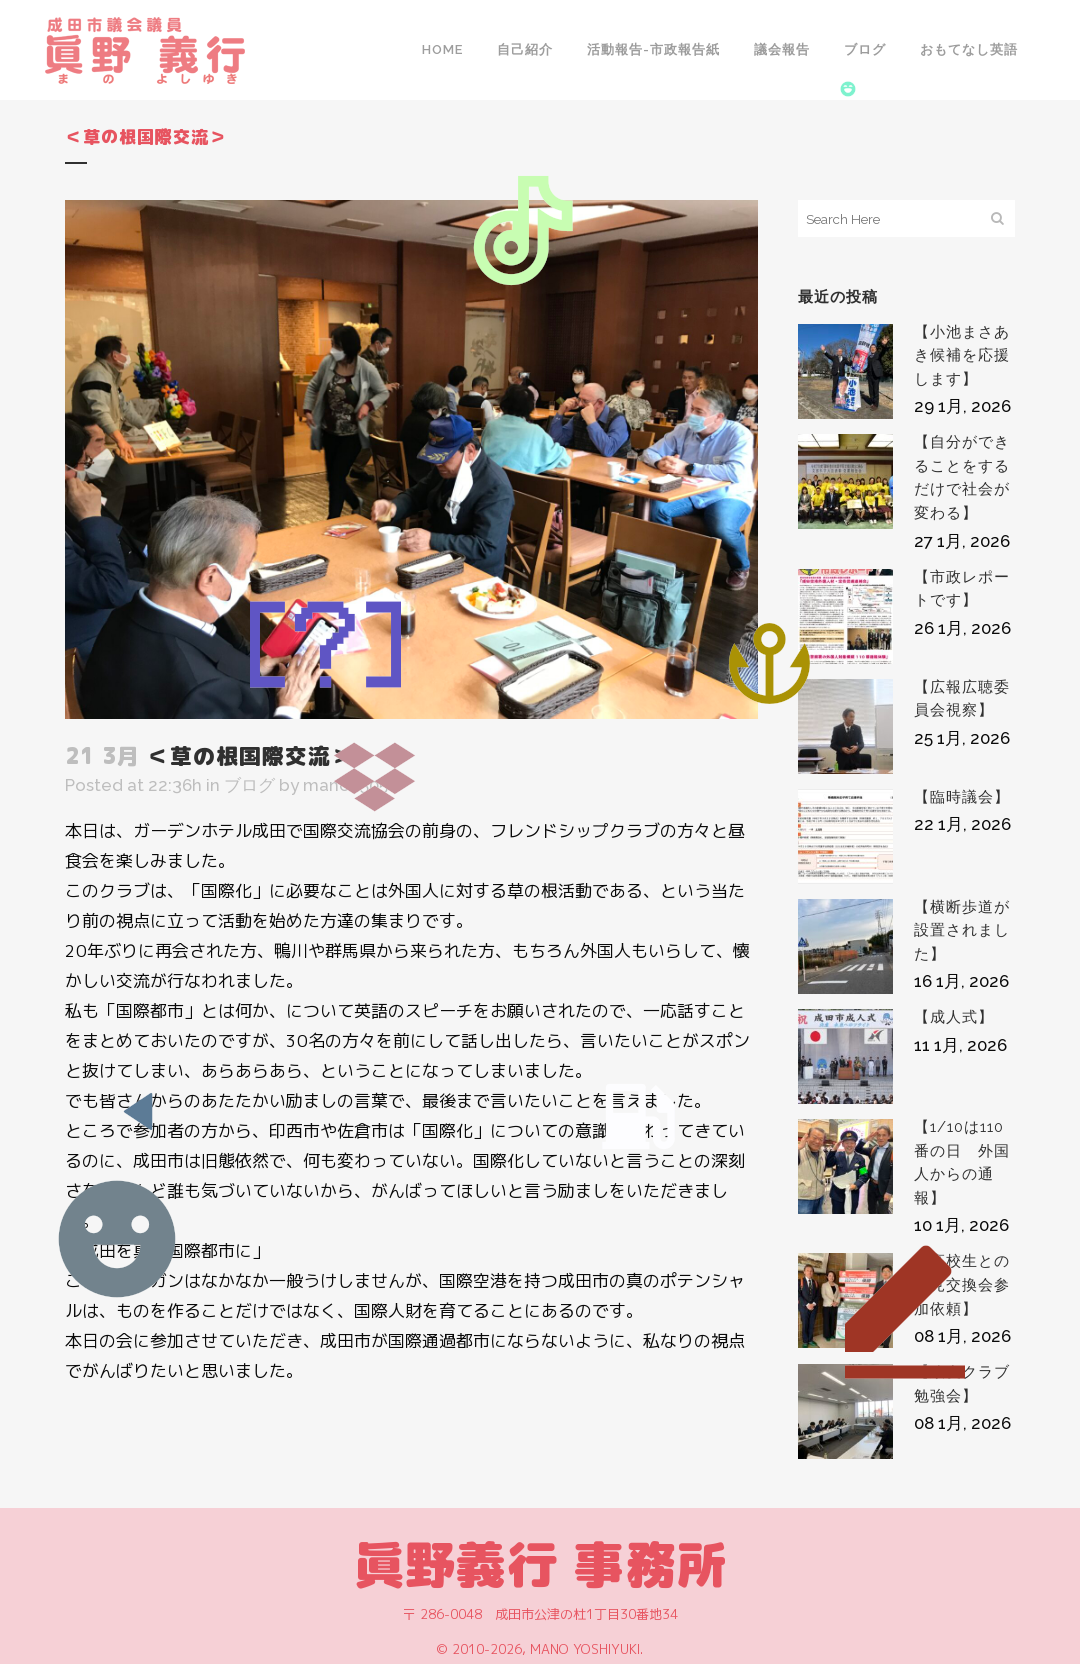 The width and height of the screenshot is (1080, 1664). What do you see at coordinates (142, 1111) in the screenshot?
I see `play media in reverse` at bounding box center [142, 1111].